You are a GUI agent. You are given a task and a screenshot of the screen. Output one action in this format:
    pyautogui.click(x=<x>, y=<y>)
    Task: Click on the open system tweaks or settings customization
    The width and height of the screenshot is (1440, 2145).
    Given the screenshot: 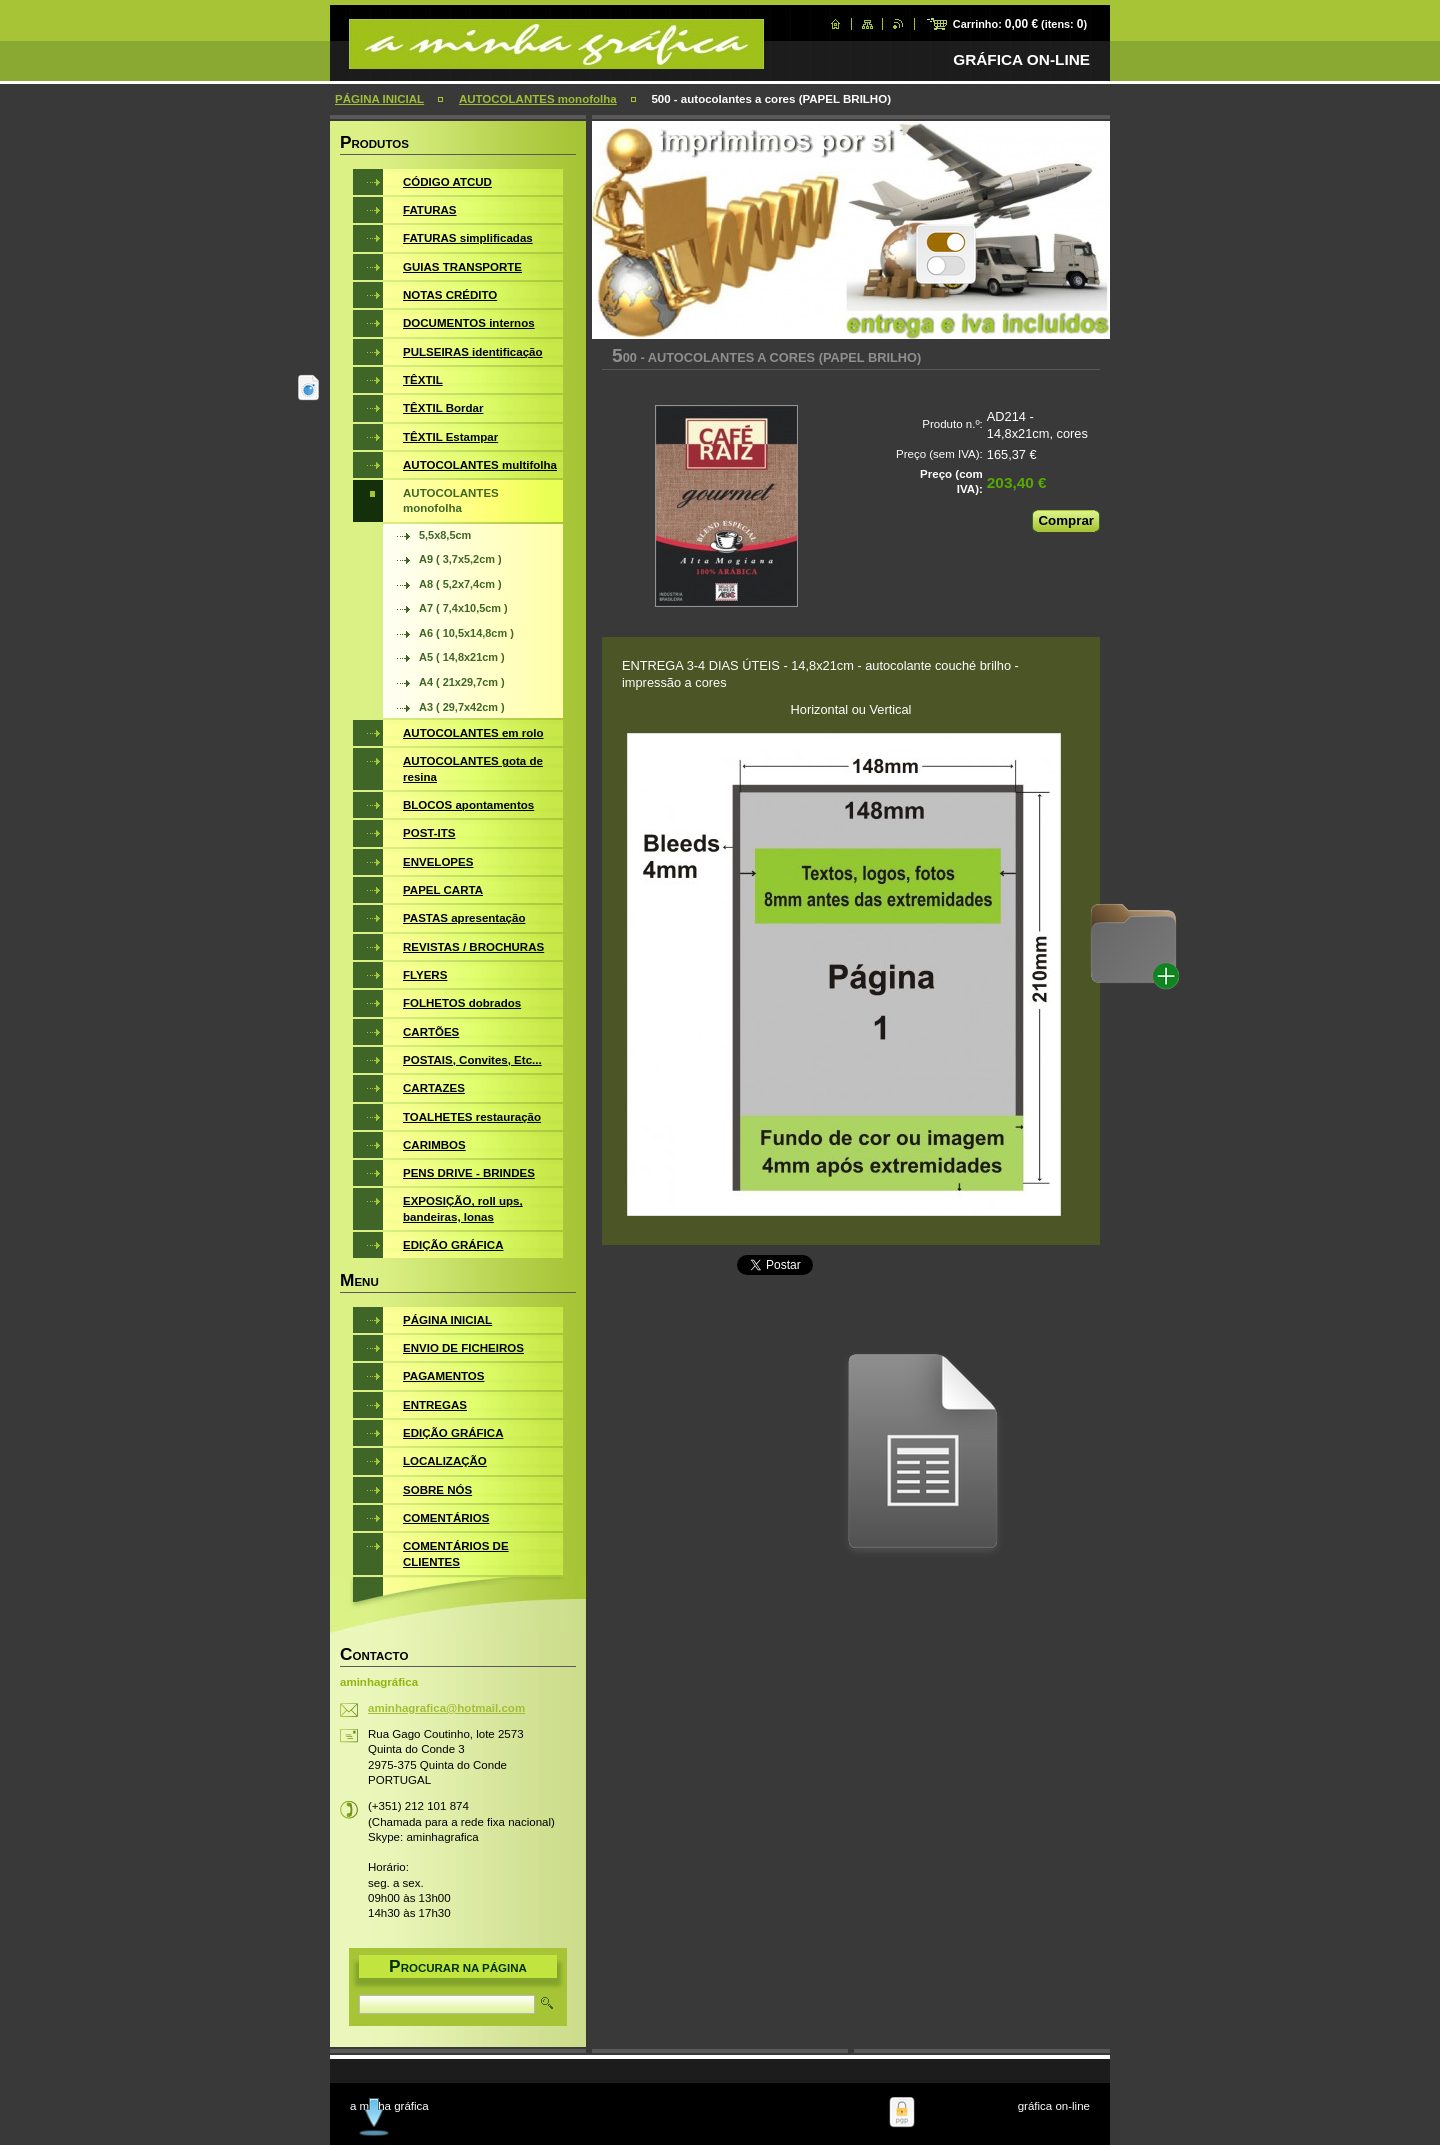 What is the action you would take?
    pyautogui.click(x=946, y=254)
    